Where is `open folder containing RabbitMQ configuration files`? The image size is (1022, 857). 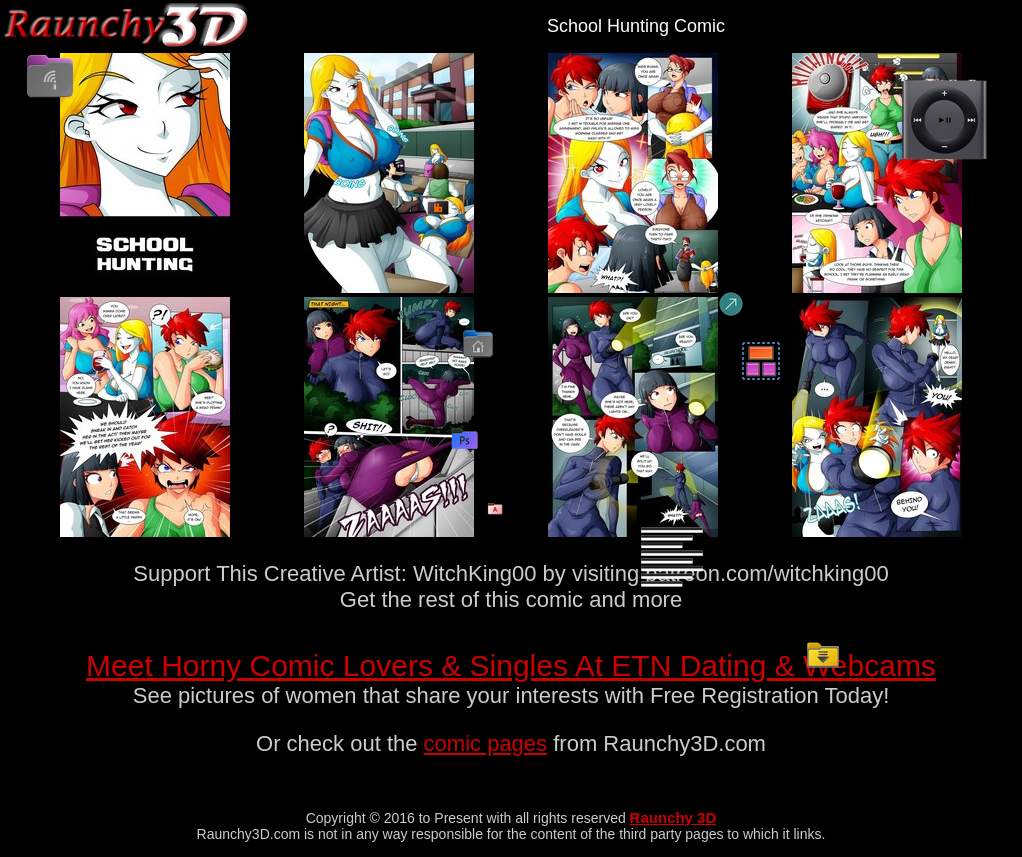
open folder containing RabbitMQ configuration files is located at coordinates (438, 207).